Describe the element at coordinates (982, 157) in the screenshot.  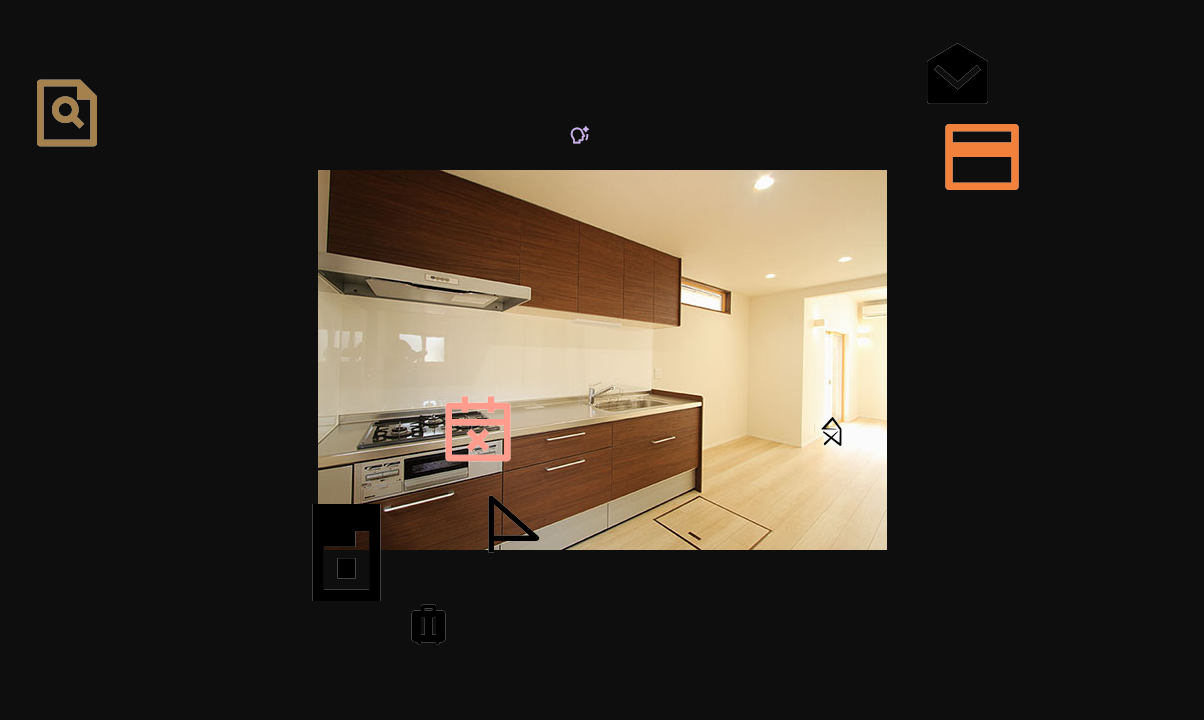
I see `view saved payment methods` at that location.